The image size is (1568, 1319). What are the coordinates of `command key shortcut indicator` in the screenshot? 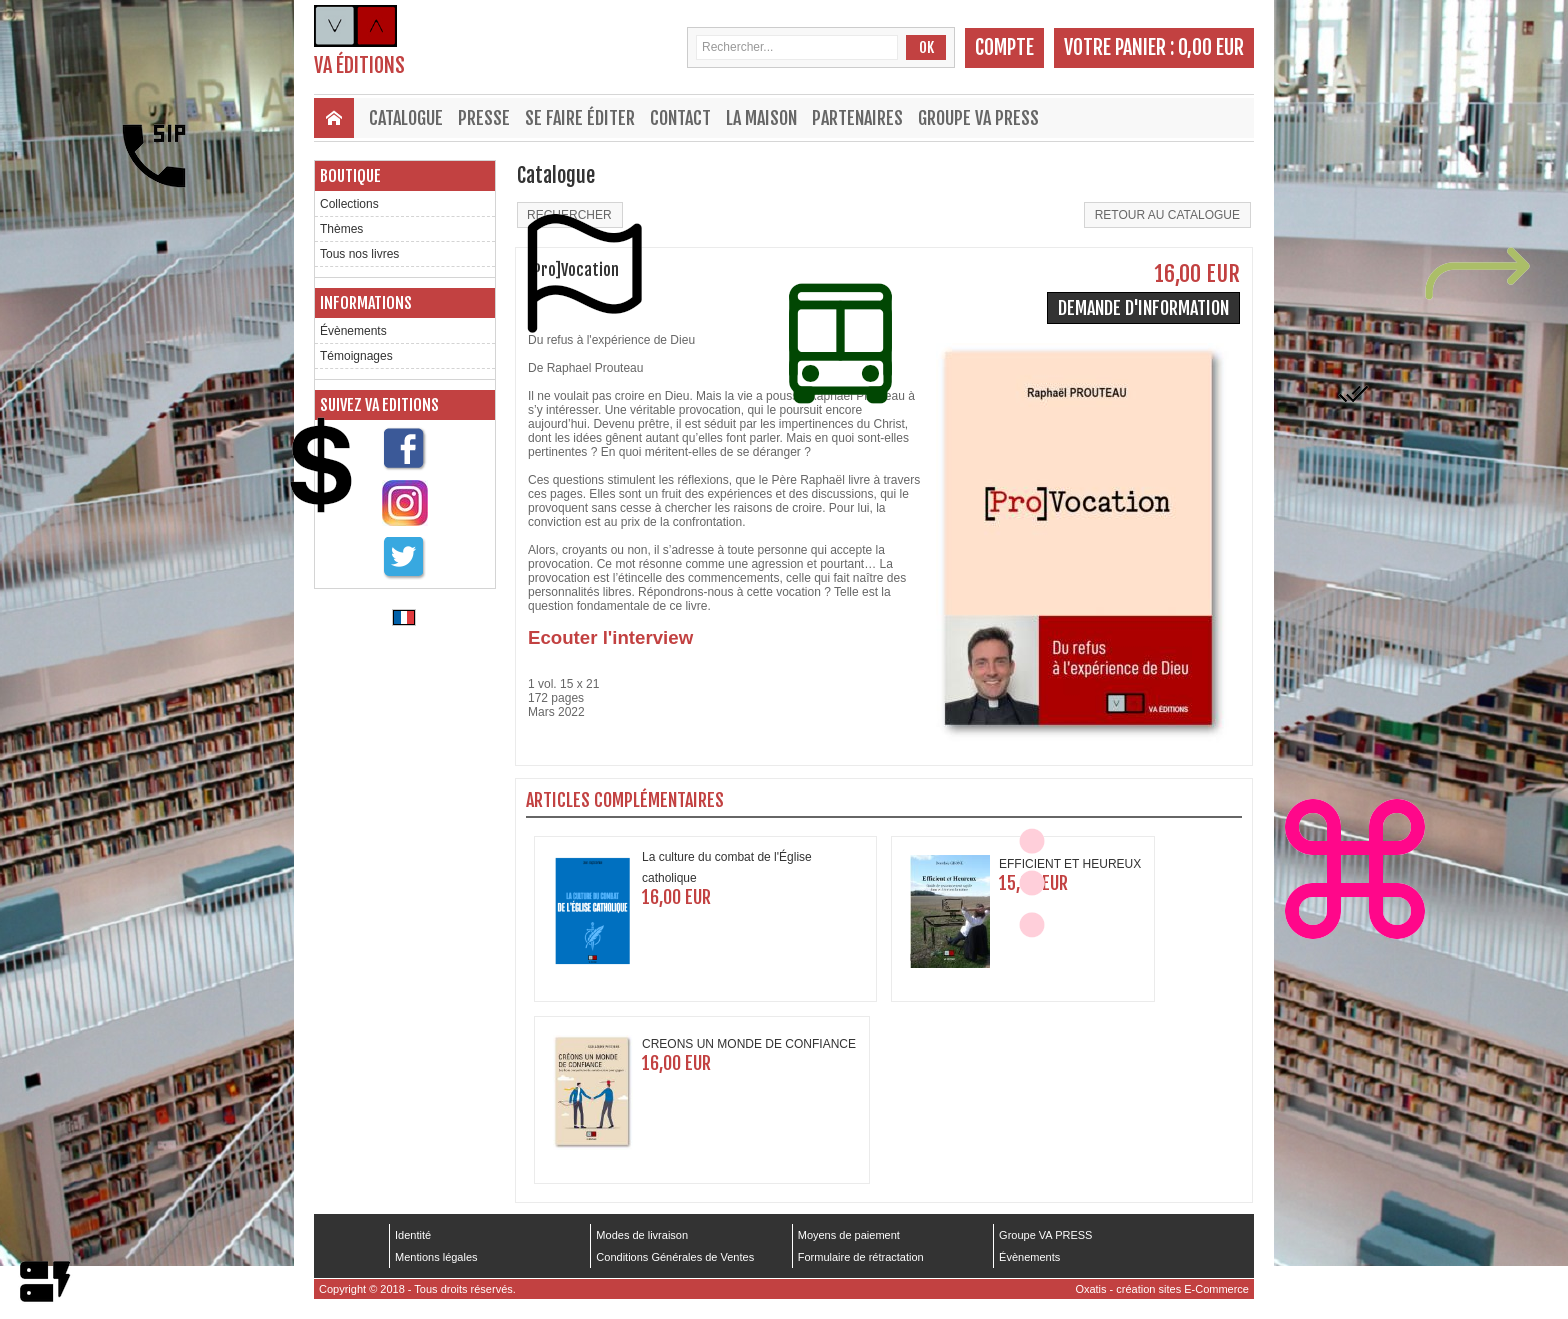 It's located at (1355, 869).